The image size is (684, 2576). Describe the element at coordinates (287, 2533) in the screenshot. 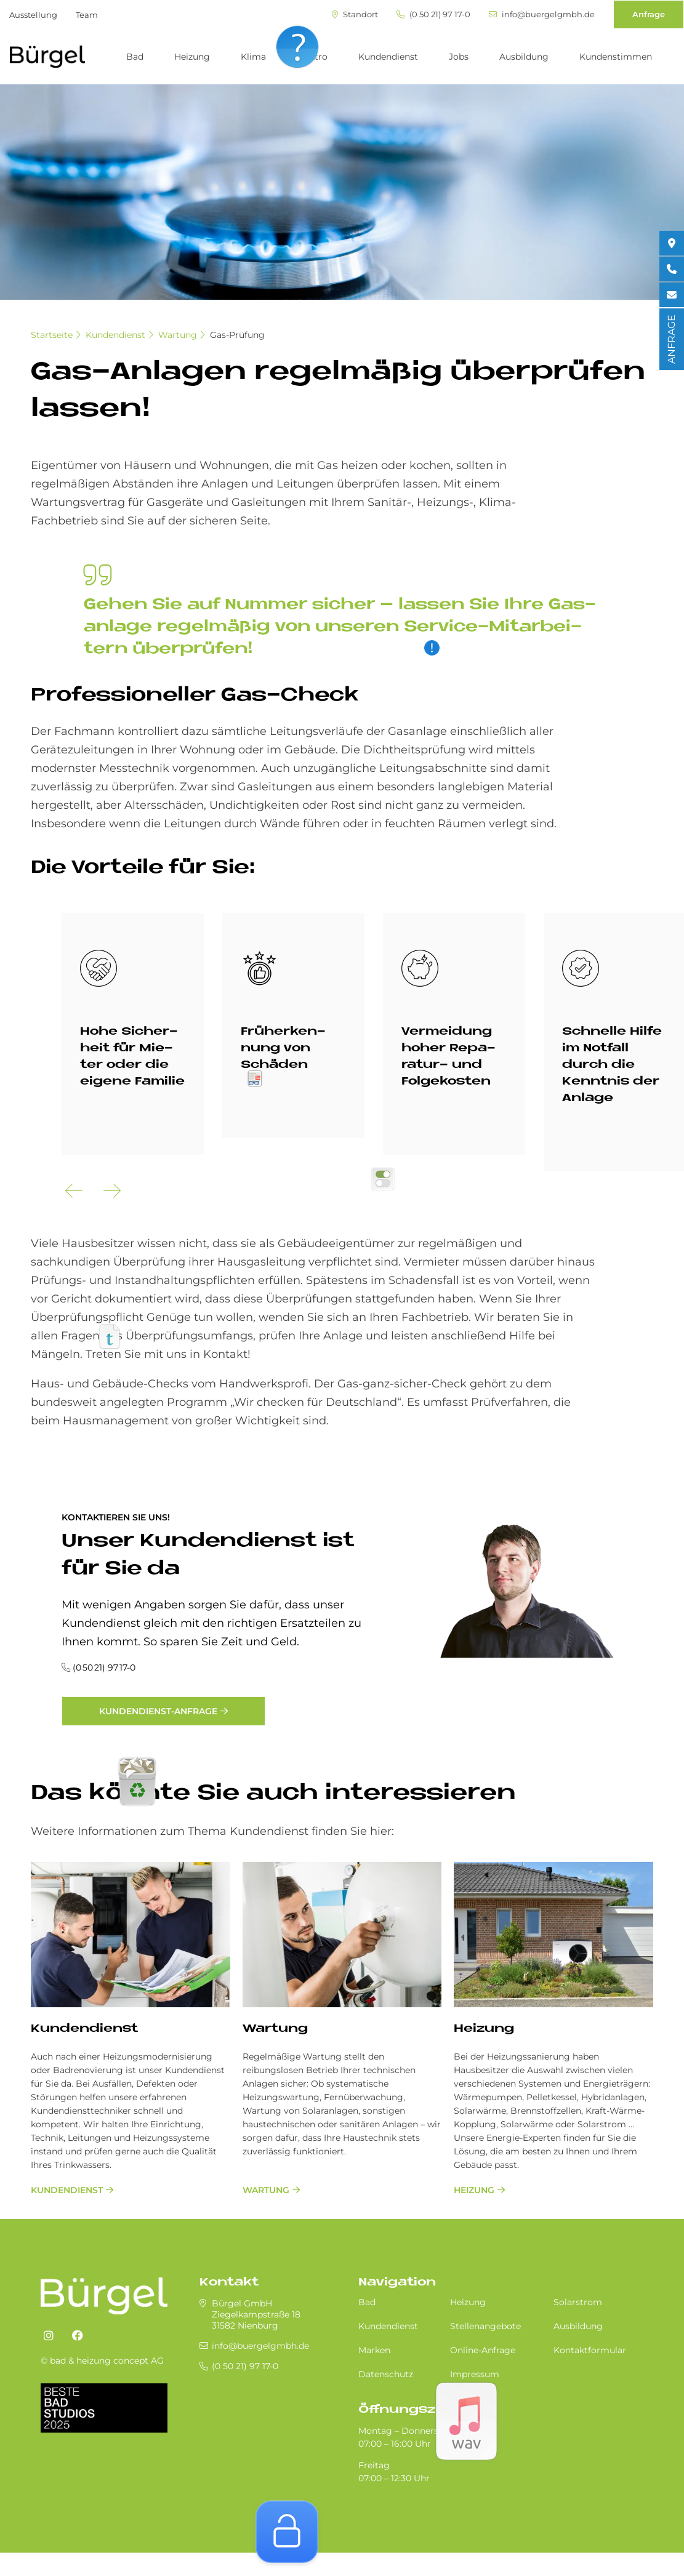

I see `open screensaver and lock screen settings` at that location.